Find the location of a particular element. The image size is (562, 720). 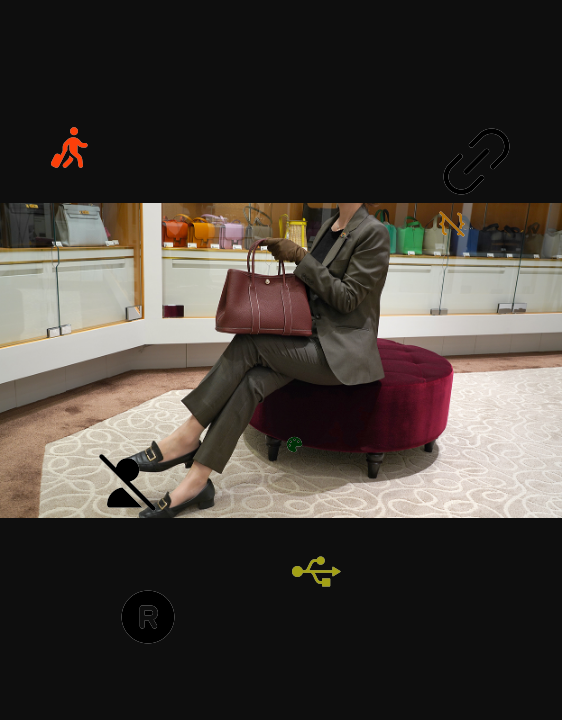

copy link to clipboard is located at coordinates (476, 161).